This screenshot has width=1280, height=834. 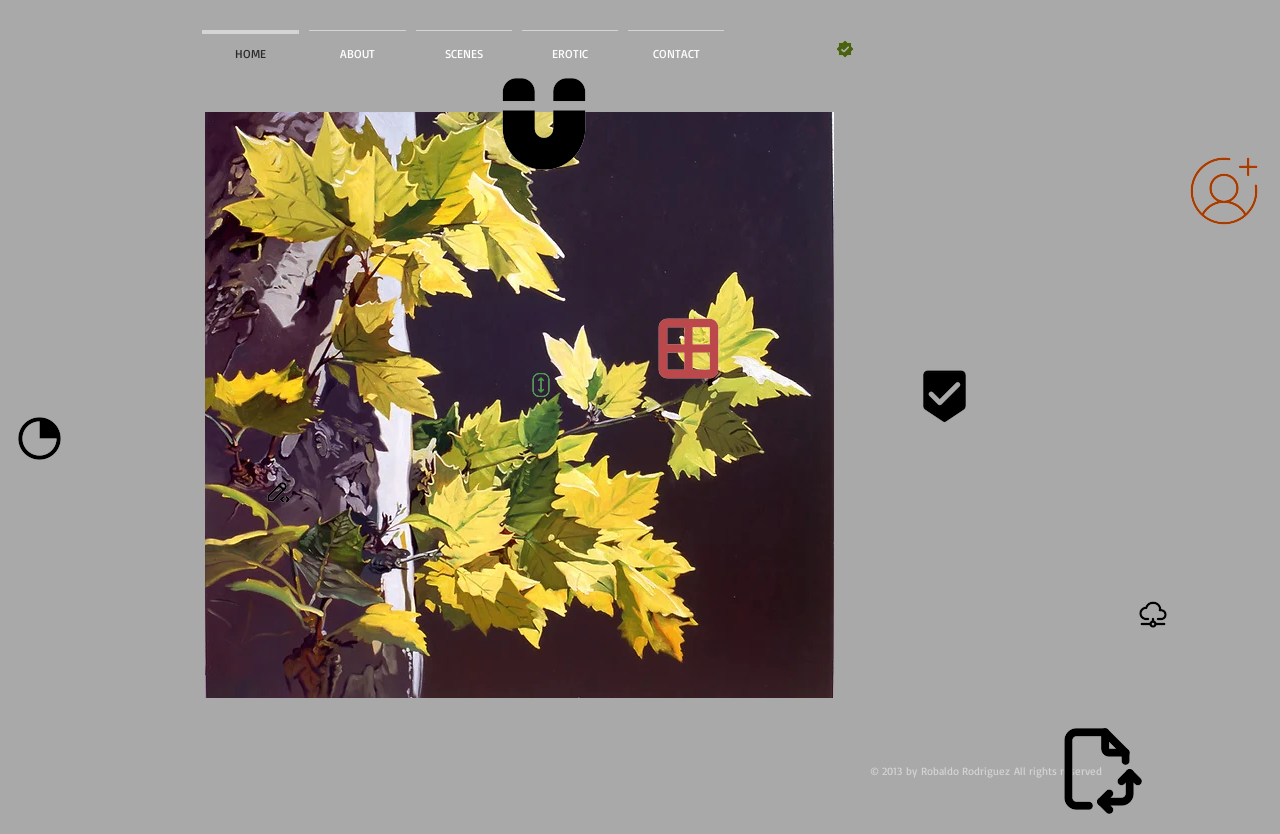 What do you see at coordinates (277, 491) in the screenshot?
I see `edit or write code` at bounding box center [277, 491].